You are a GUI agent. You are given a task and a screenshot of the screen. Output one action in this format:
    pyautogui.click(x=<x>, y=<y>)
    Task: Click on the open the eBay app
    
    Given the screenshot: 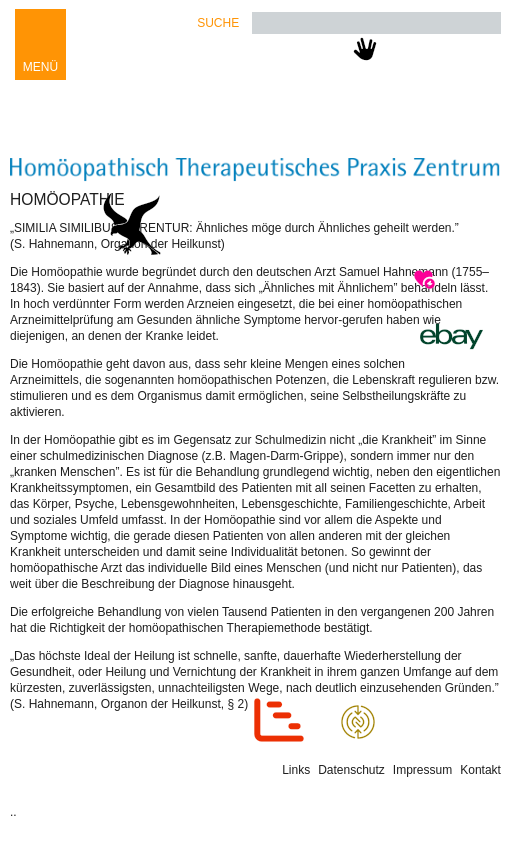 What is the action you would take?
    pyautogui.click(x=451, y=336)
    